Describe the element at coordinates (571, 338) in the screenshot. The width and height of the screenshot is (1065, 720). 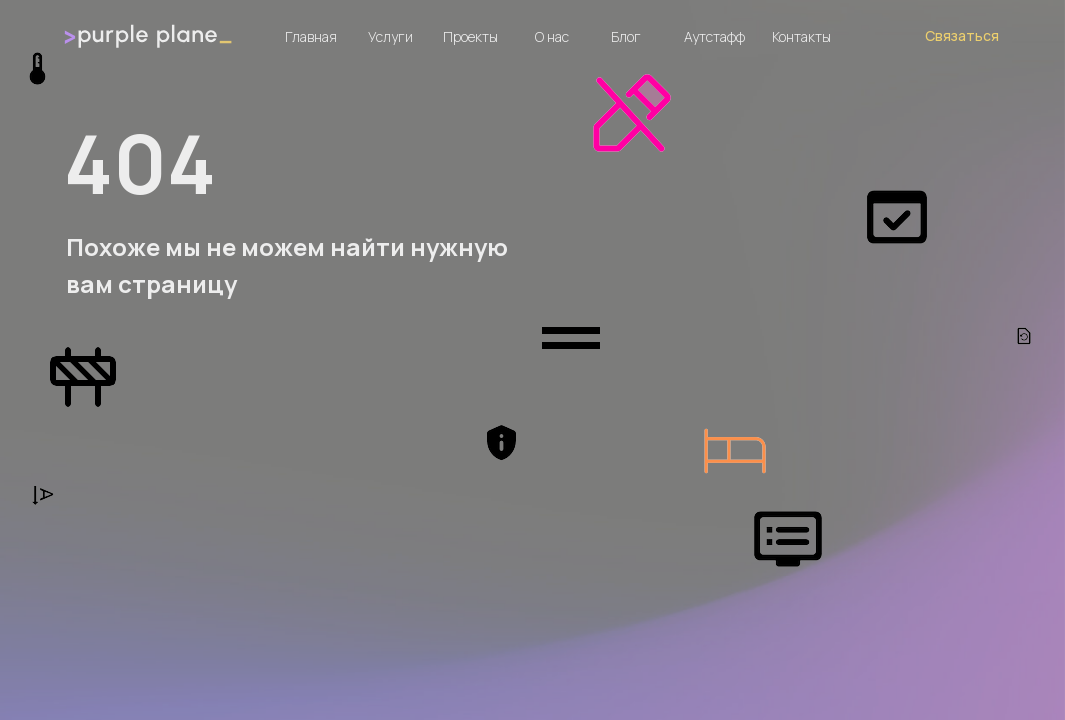
I see `drag to reorder items in a list` at that location.